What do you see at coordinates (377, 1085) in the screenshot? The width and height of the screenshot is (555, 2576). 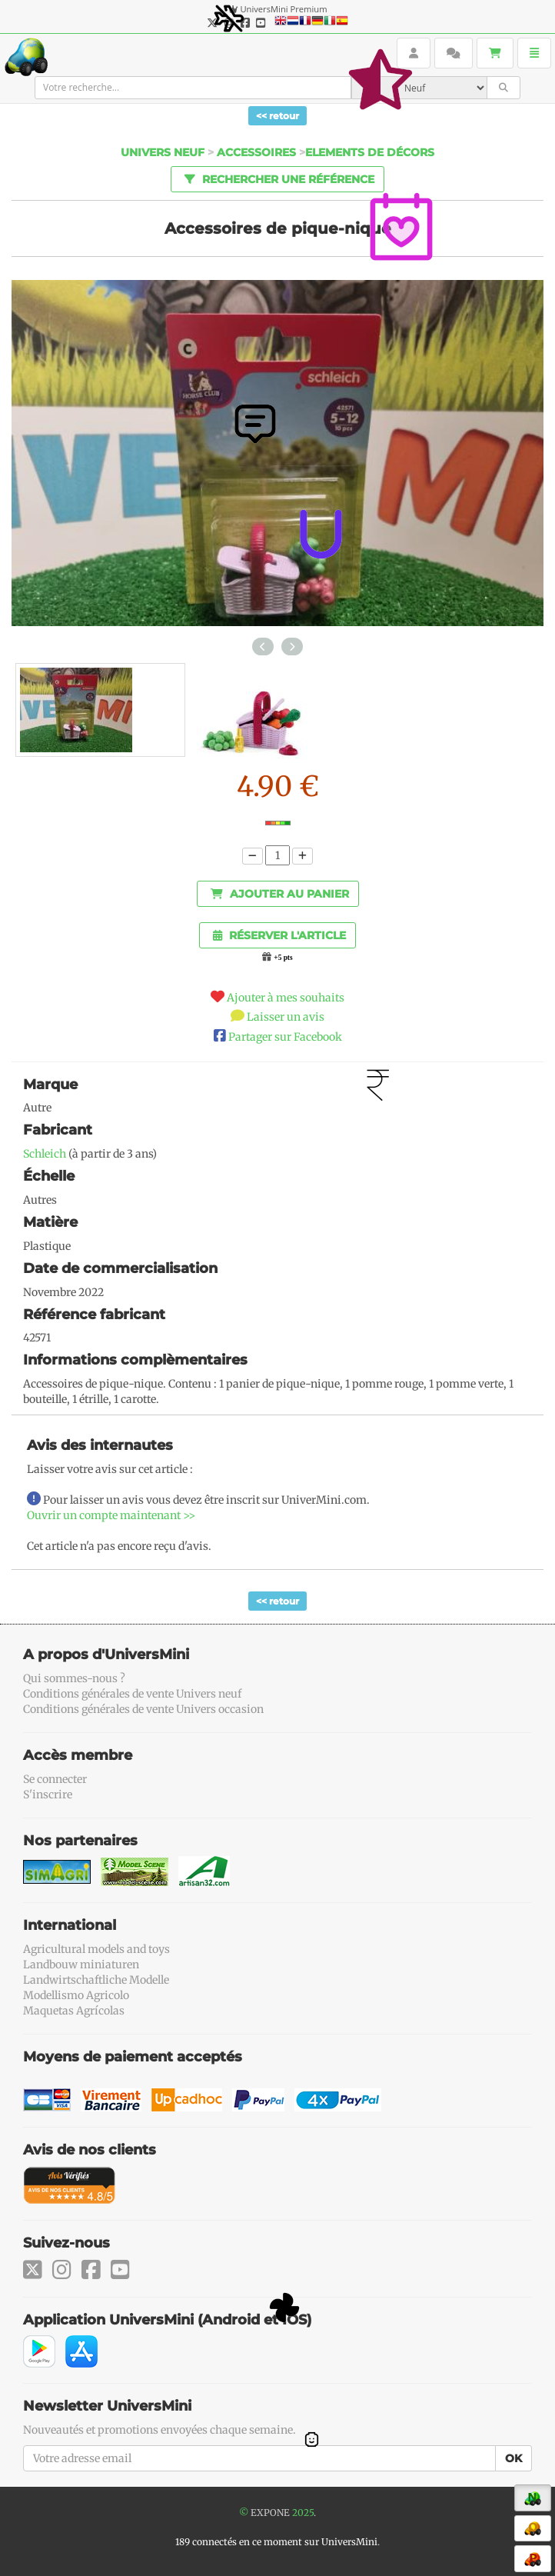 I see `view price in Indian rupees` at bounding box center [377, 1085].